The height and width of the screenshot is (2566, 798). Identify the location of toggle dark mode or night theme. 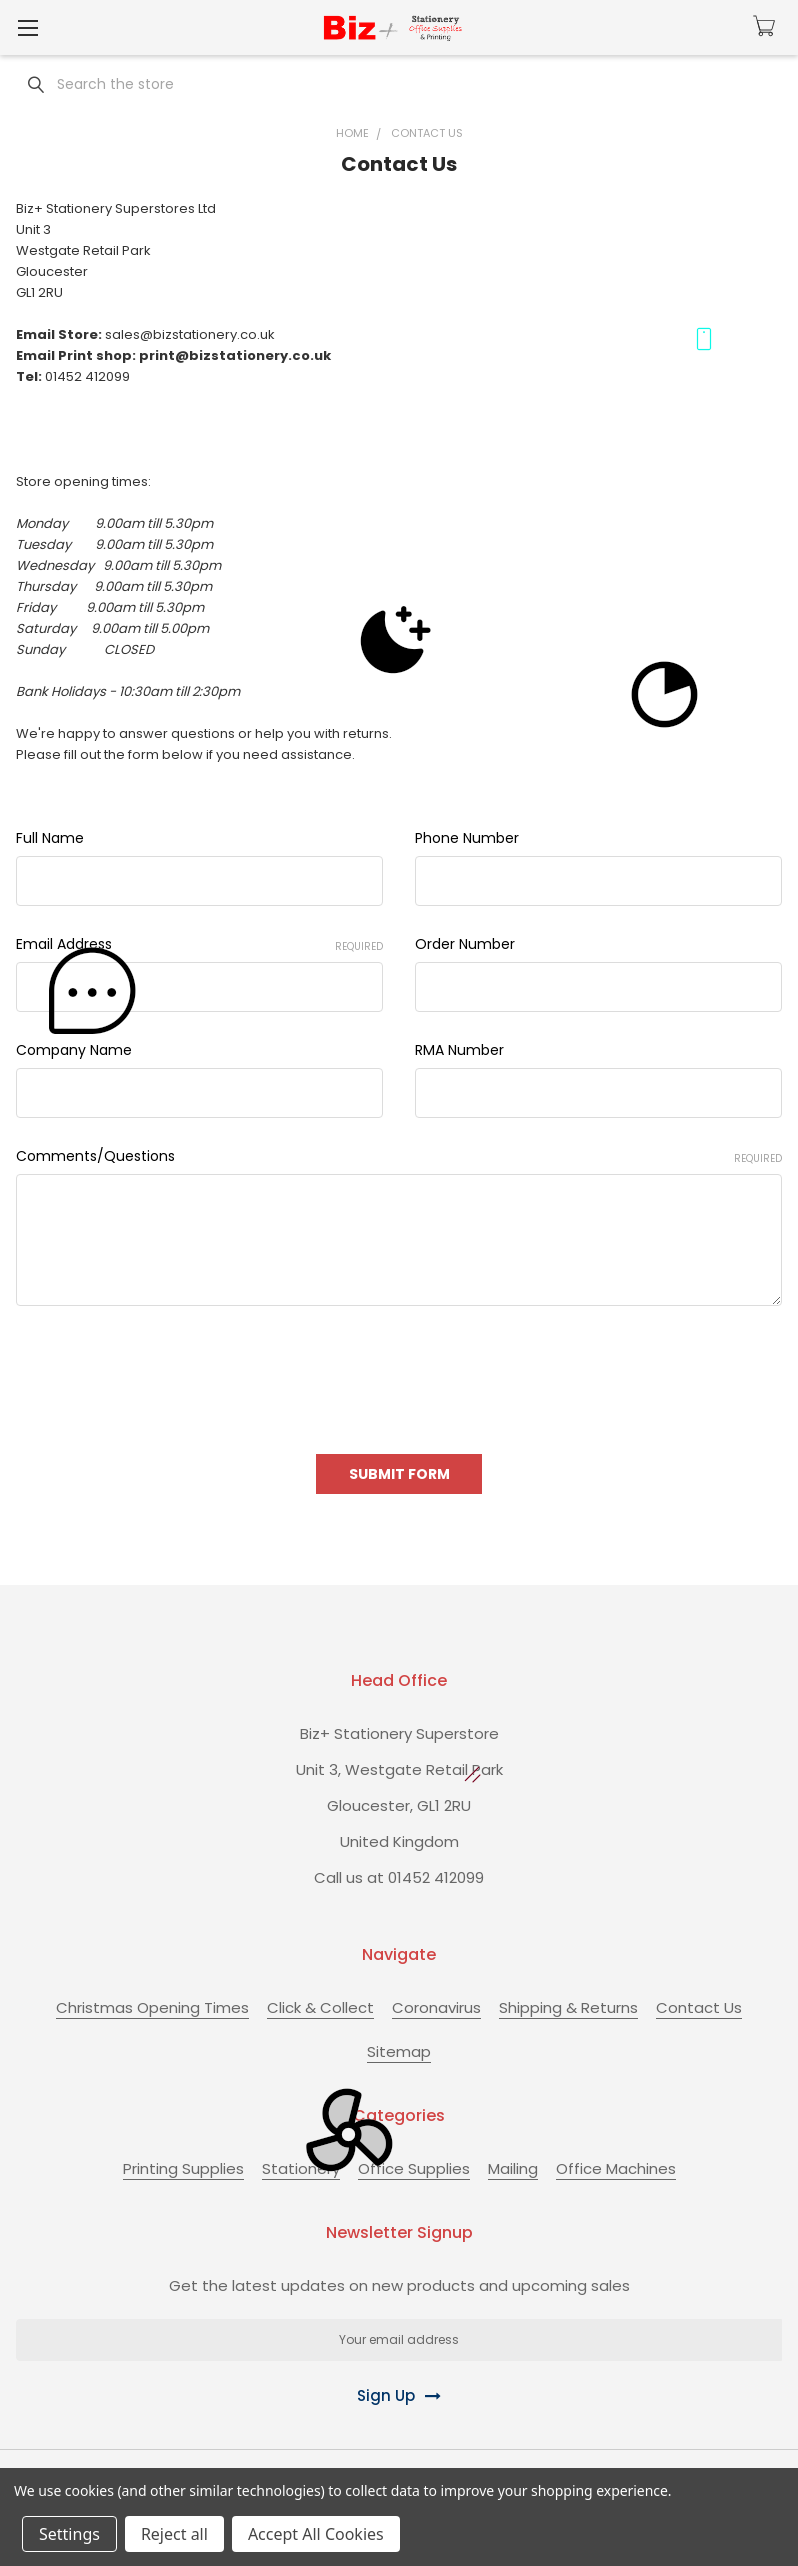
(393, 641).